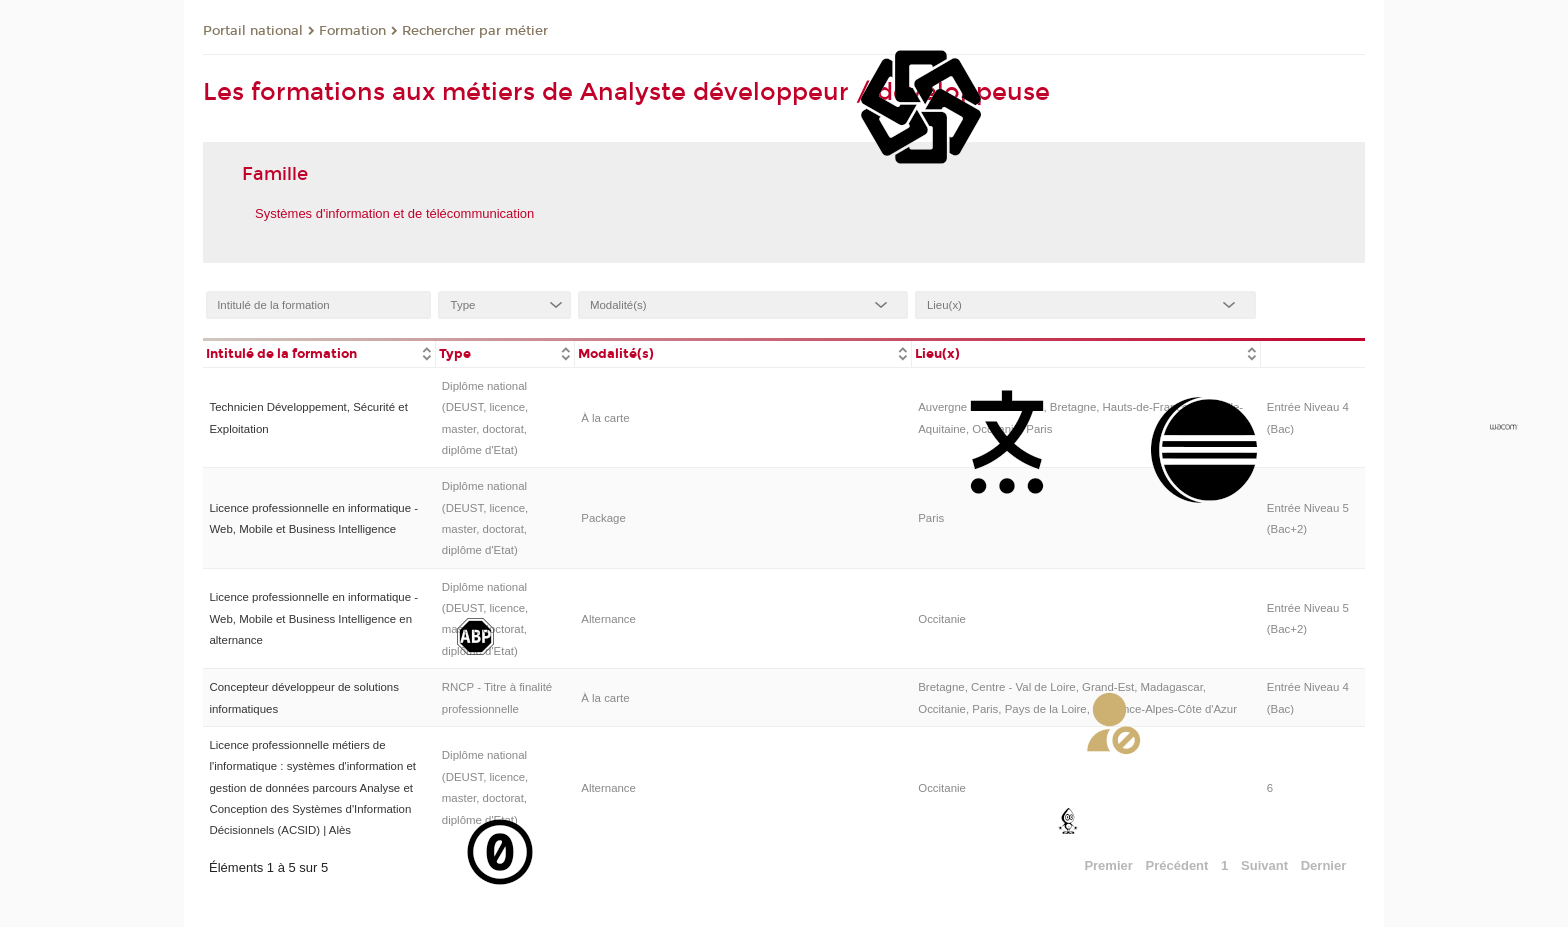 The width and height of the screenshot is (1568, 927). What do you see at coordinates (921, 107) in the screenshot?
I see `images.cv logo` at bounding box center [921, 107].